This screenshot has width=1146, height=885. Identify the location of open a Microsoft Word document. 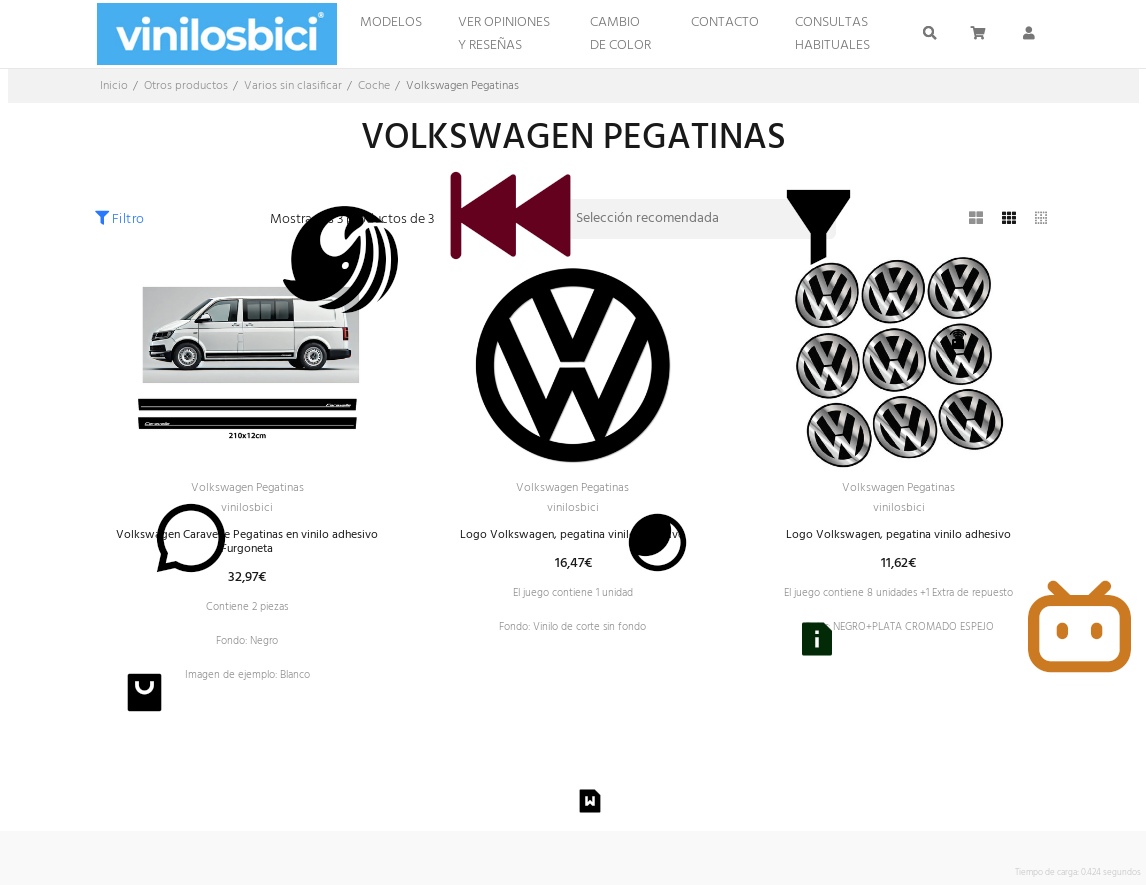
(590, 801).